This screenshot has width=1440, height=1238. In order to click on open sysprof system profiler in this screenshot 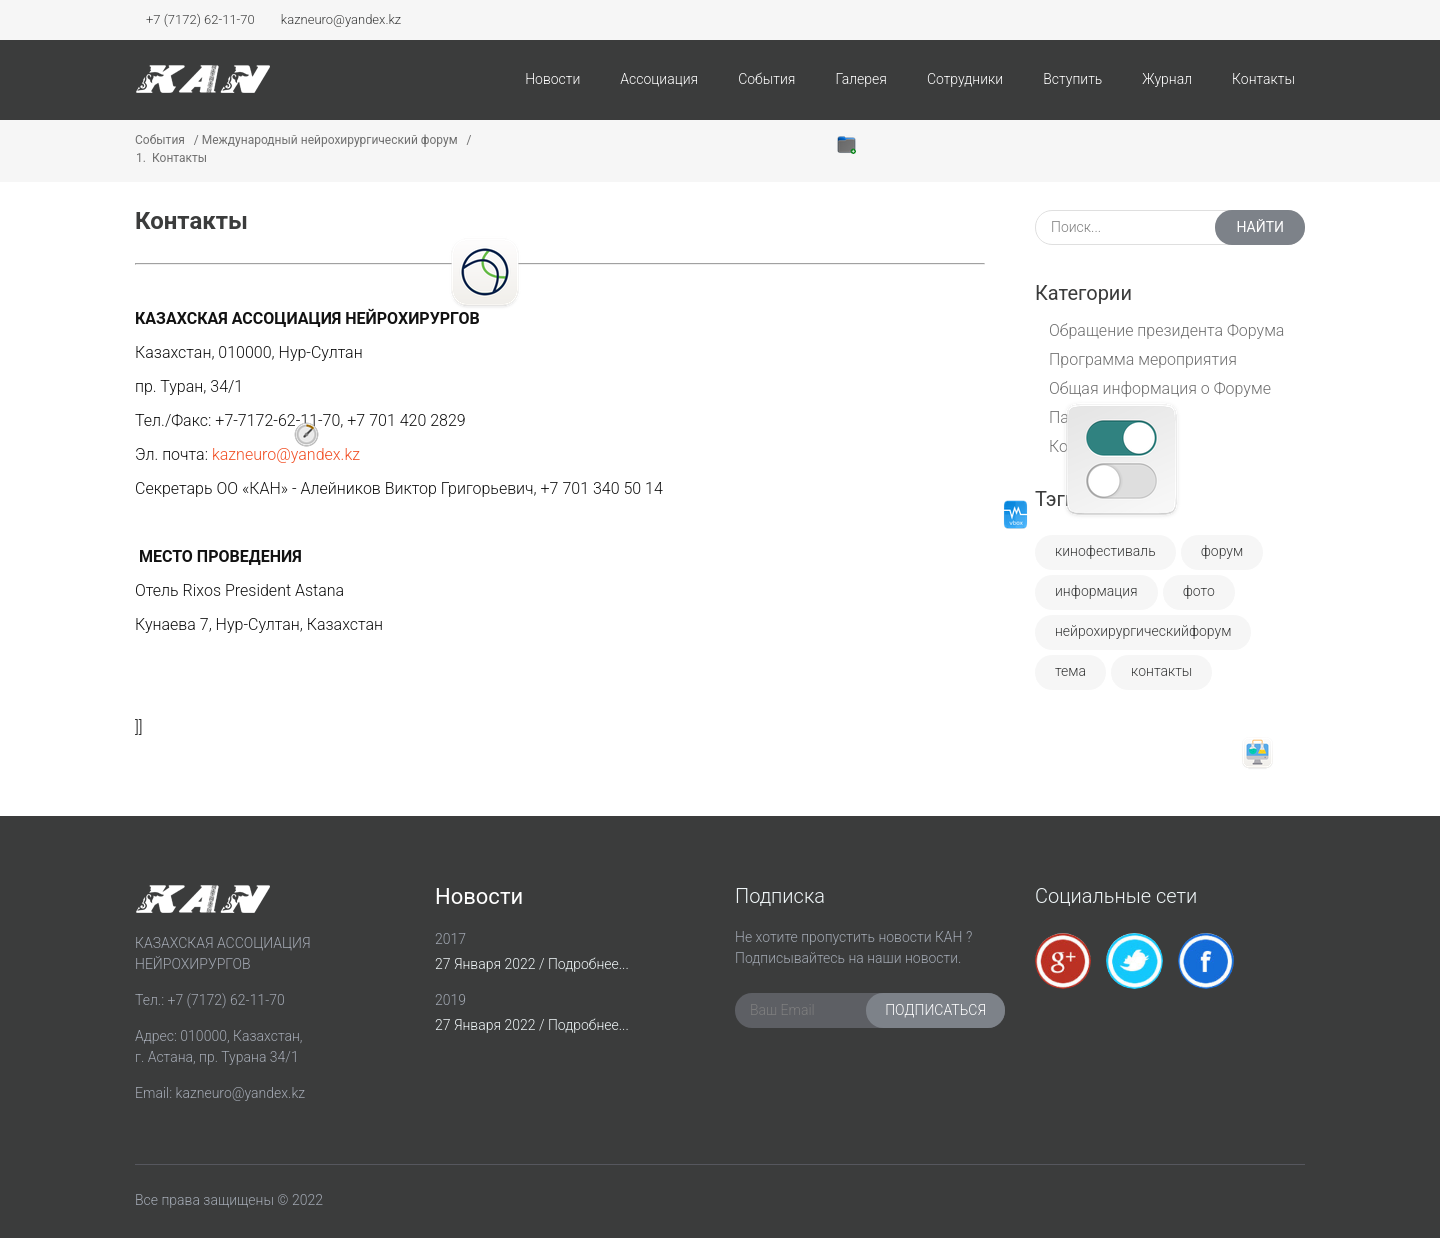, I will do `click(306, 434)`.